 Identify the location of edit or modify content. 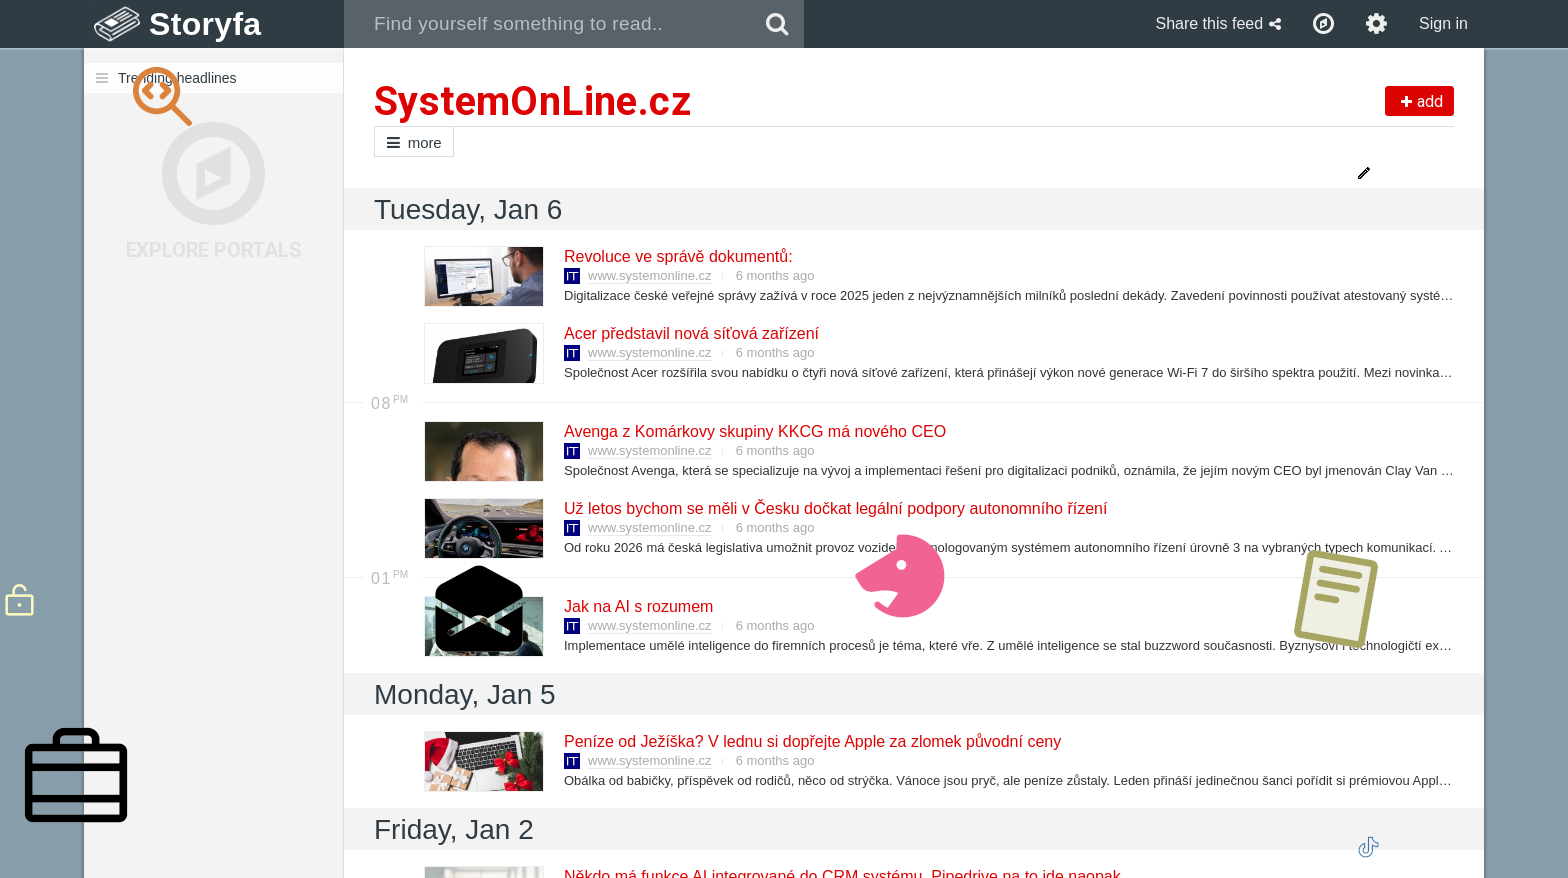
(1364, 173).